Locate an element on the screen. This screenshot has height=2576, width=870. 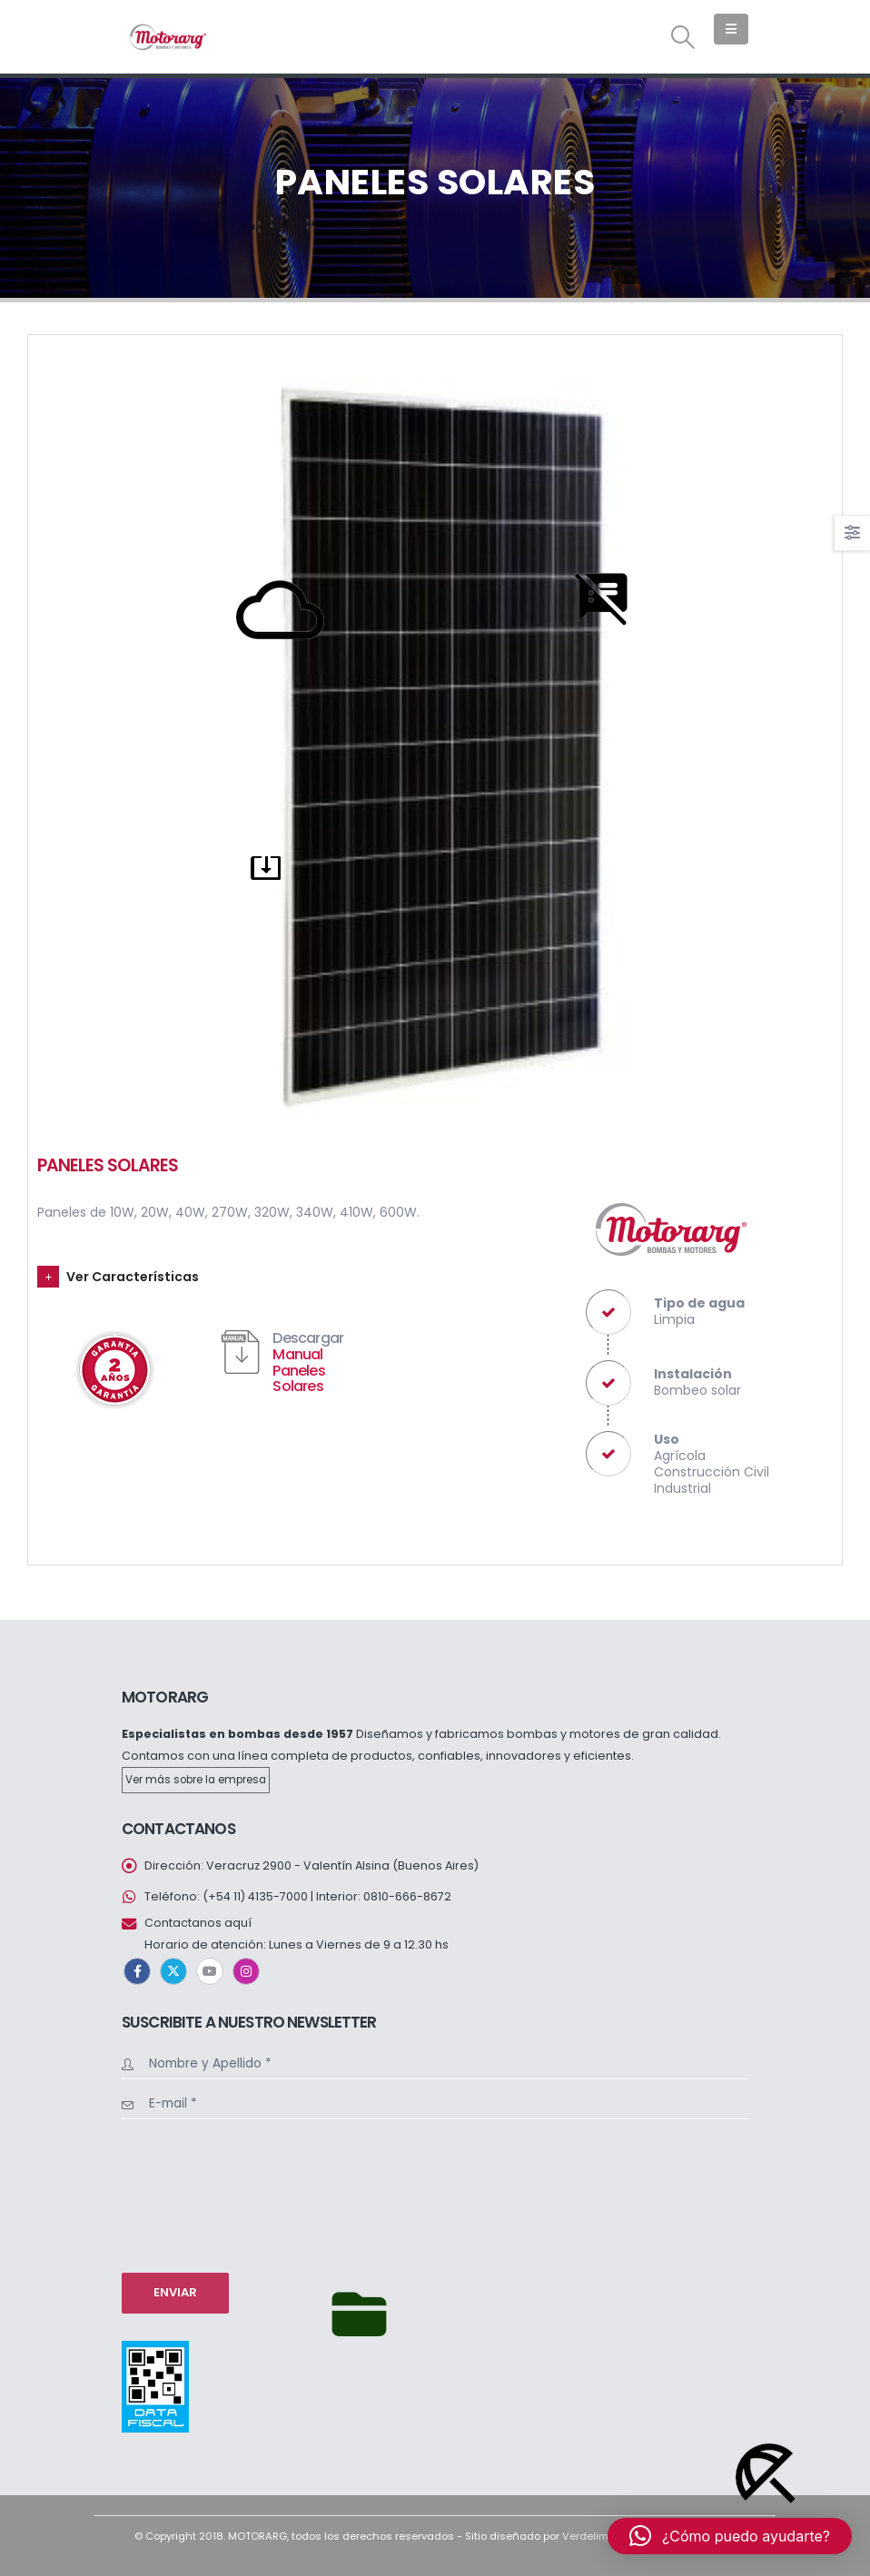
access cloud storage is located at coordinates (280, 609).